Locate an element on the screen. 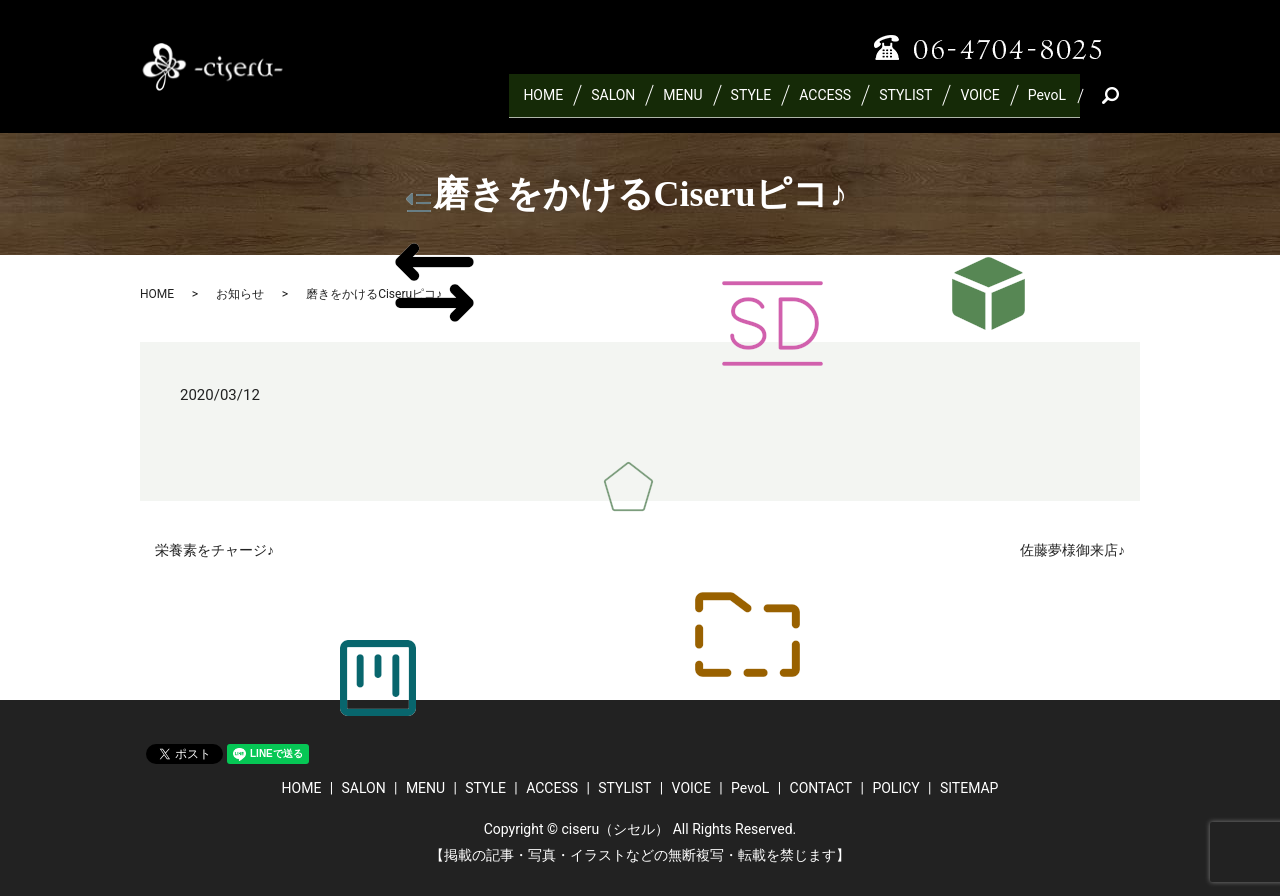 Image resolution: width=1280 pixels, height=896 pixels. indicates standard definition video quality is located at coordinates (772, 323).